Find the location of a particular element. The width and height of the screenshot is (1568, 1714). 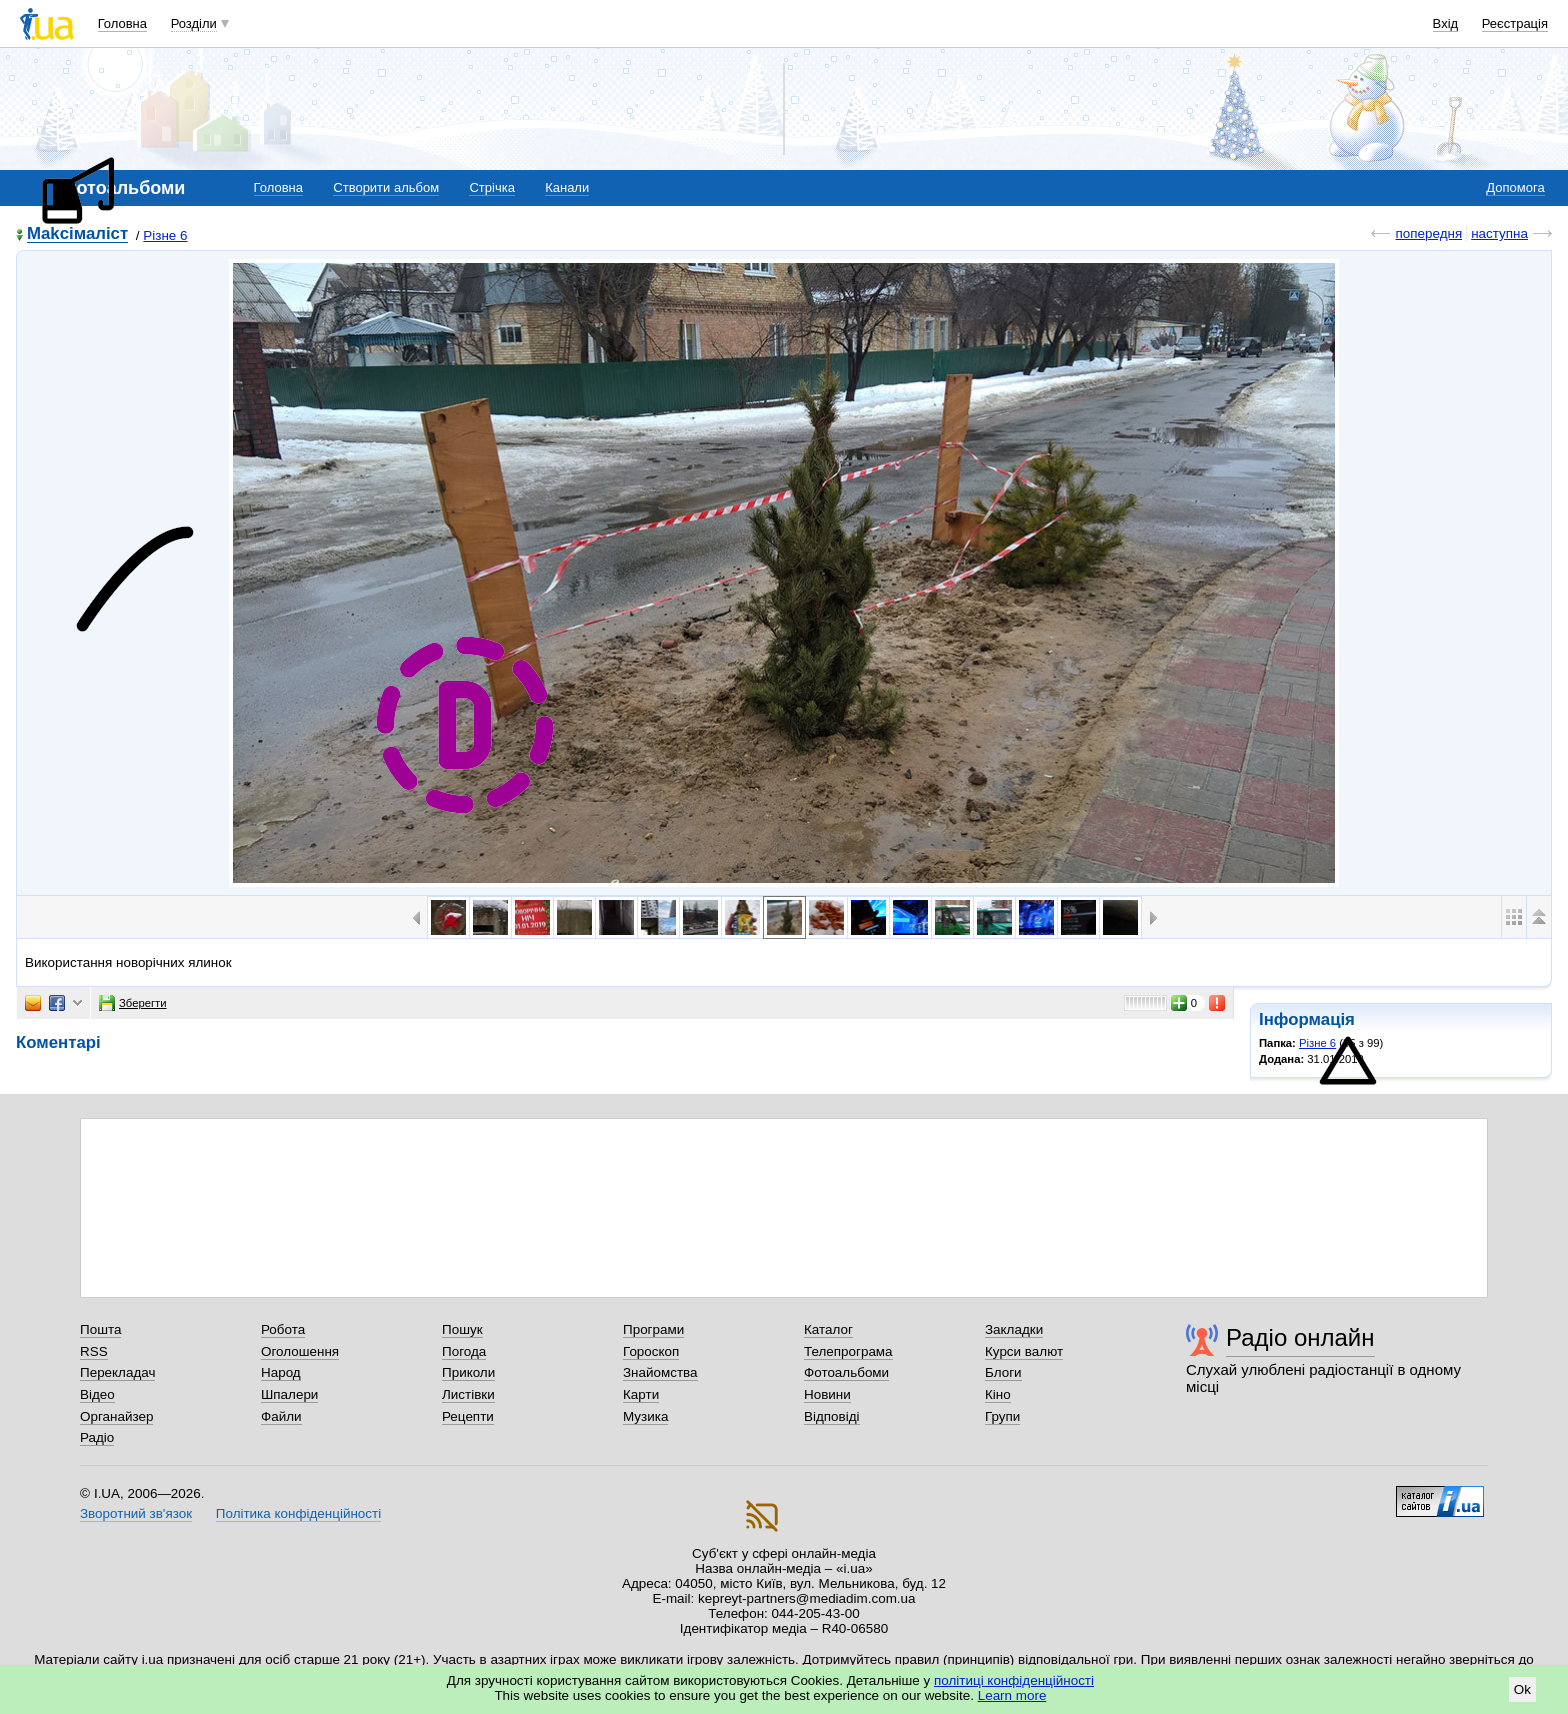

apply ease-out animation timing is located at coordinates (135, 579).